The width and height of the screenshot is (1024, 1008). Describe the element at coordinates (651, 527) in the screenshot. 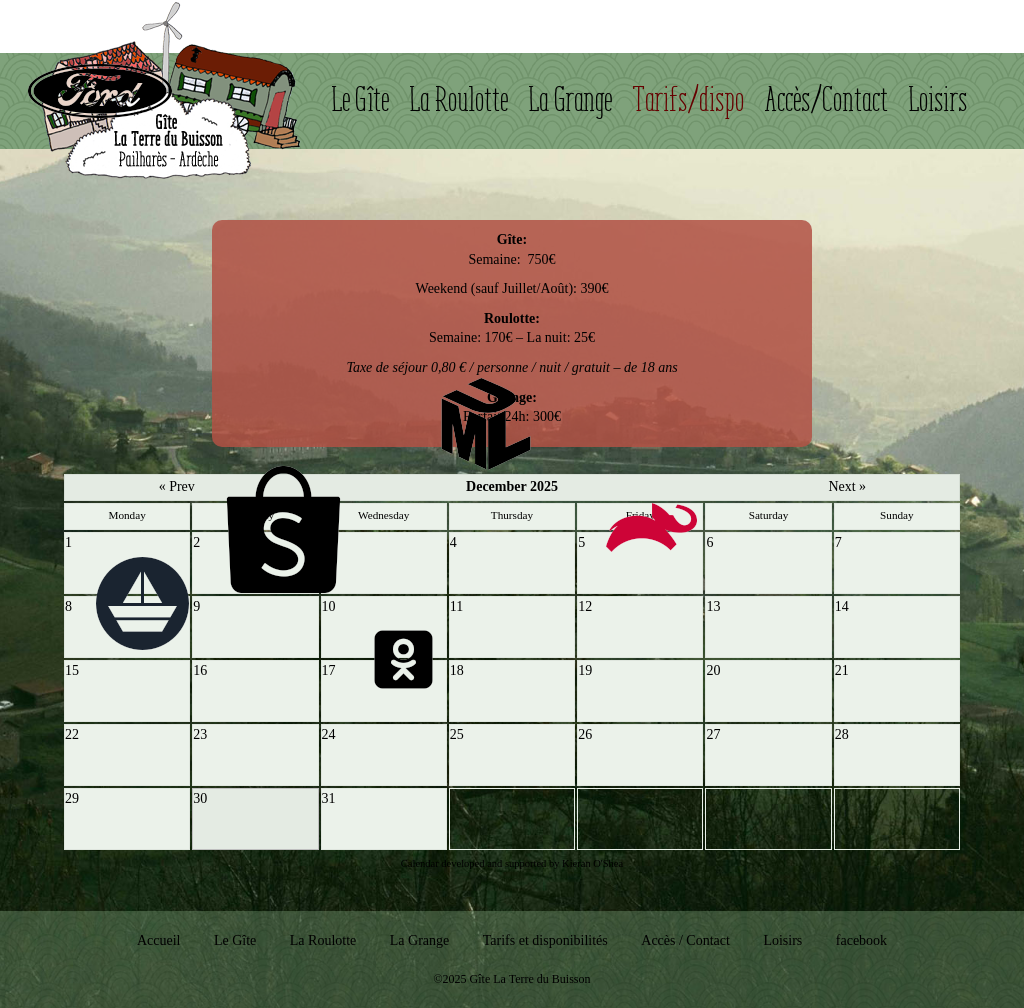

I see `animal planet brand logo` at that location.